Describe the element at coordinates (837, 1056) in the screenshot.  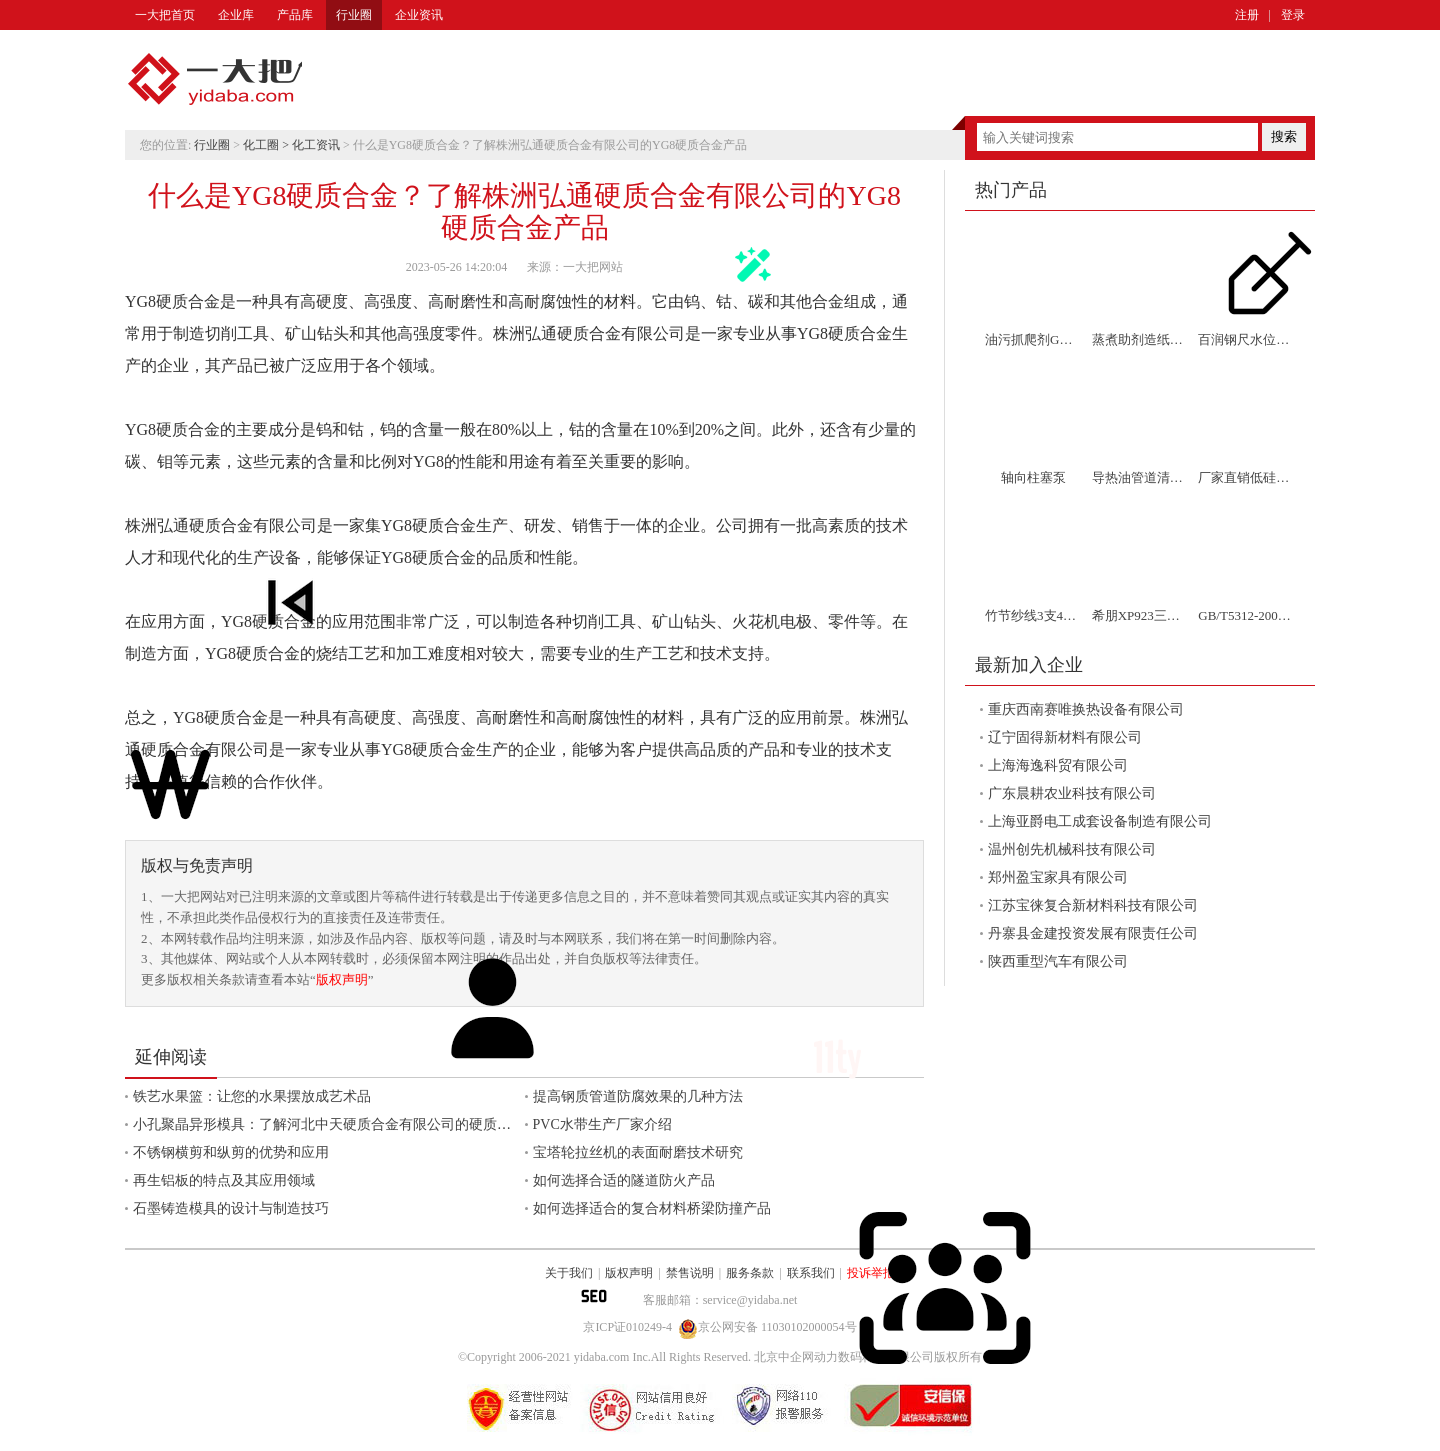
I see `Eleventy static site generator logo` at that location.